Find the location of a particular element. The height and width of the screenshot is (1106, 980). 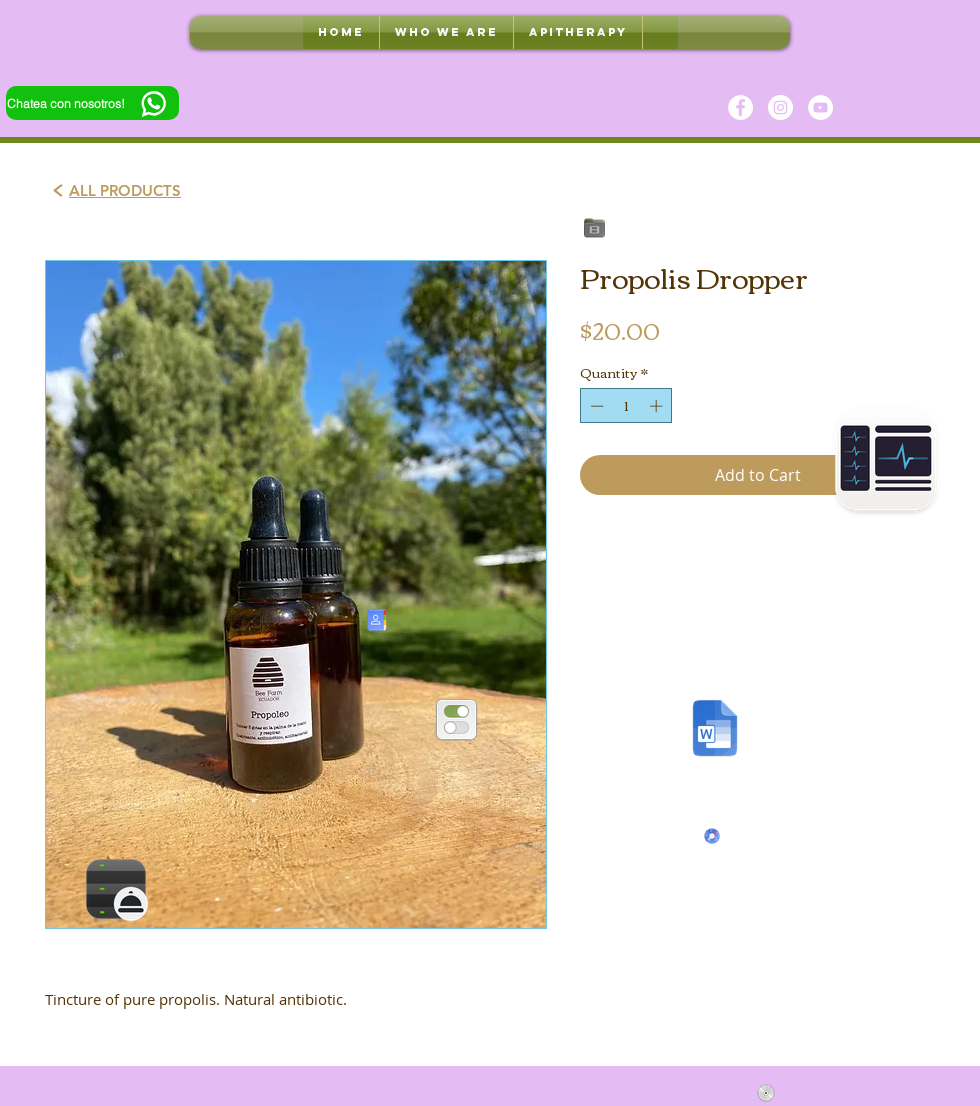

open the address book application is located at coordinates (377, 620).